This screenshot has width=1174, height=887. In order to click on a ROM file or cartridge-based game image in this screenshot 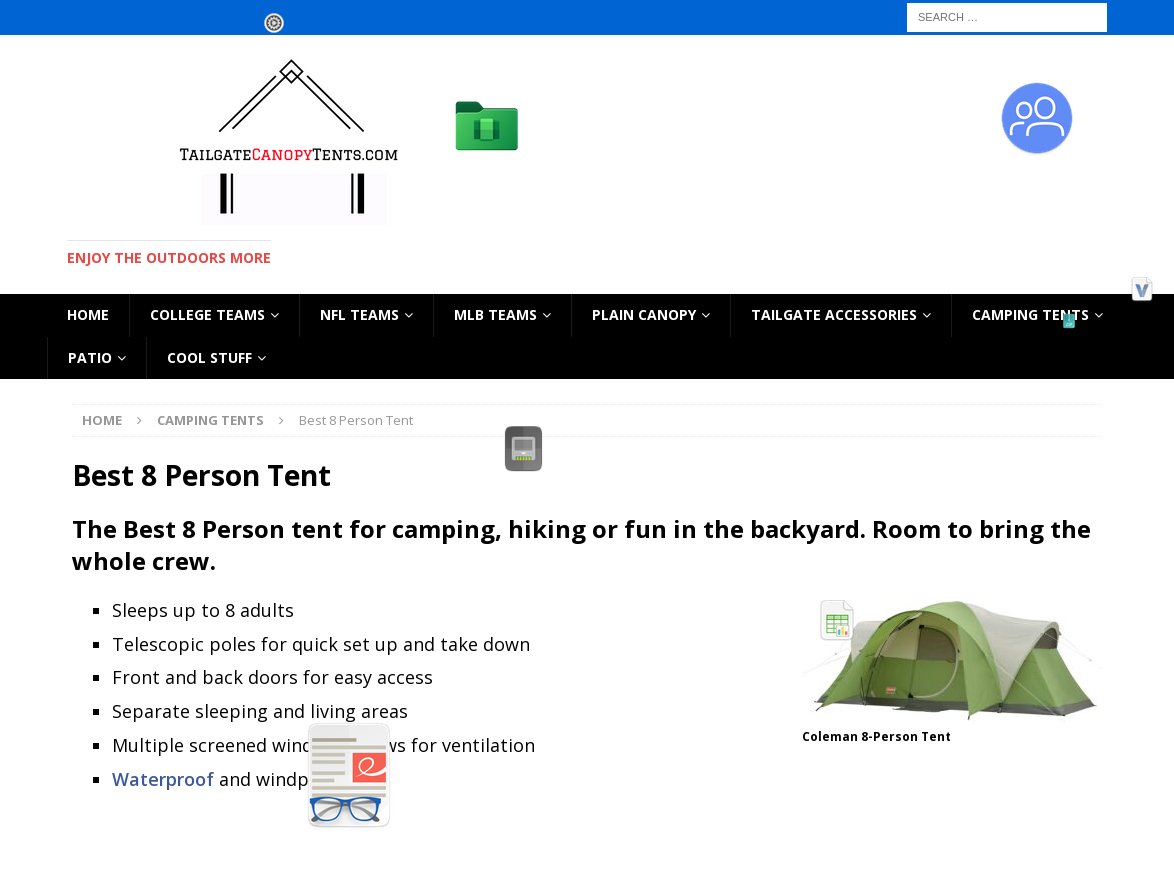, I will do `click(523, 448)`.